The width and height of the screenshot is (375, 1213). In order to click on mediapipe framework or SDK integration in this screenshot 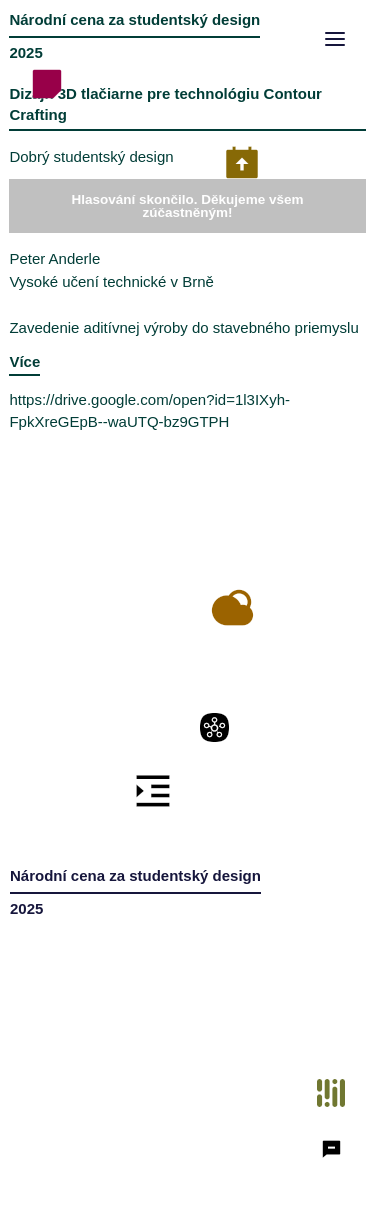, I will do `click(331, 1093)`.